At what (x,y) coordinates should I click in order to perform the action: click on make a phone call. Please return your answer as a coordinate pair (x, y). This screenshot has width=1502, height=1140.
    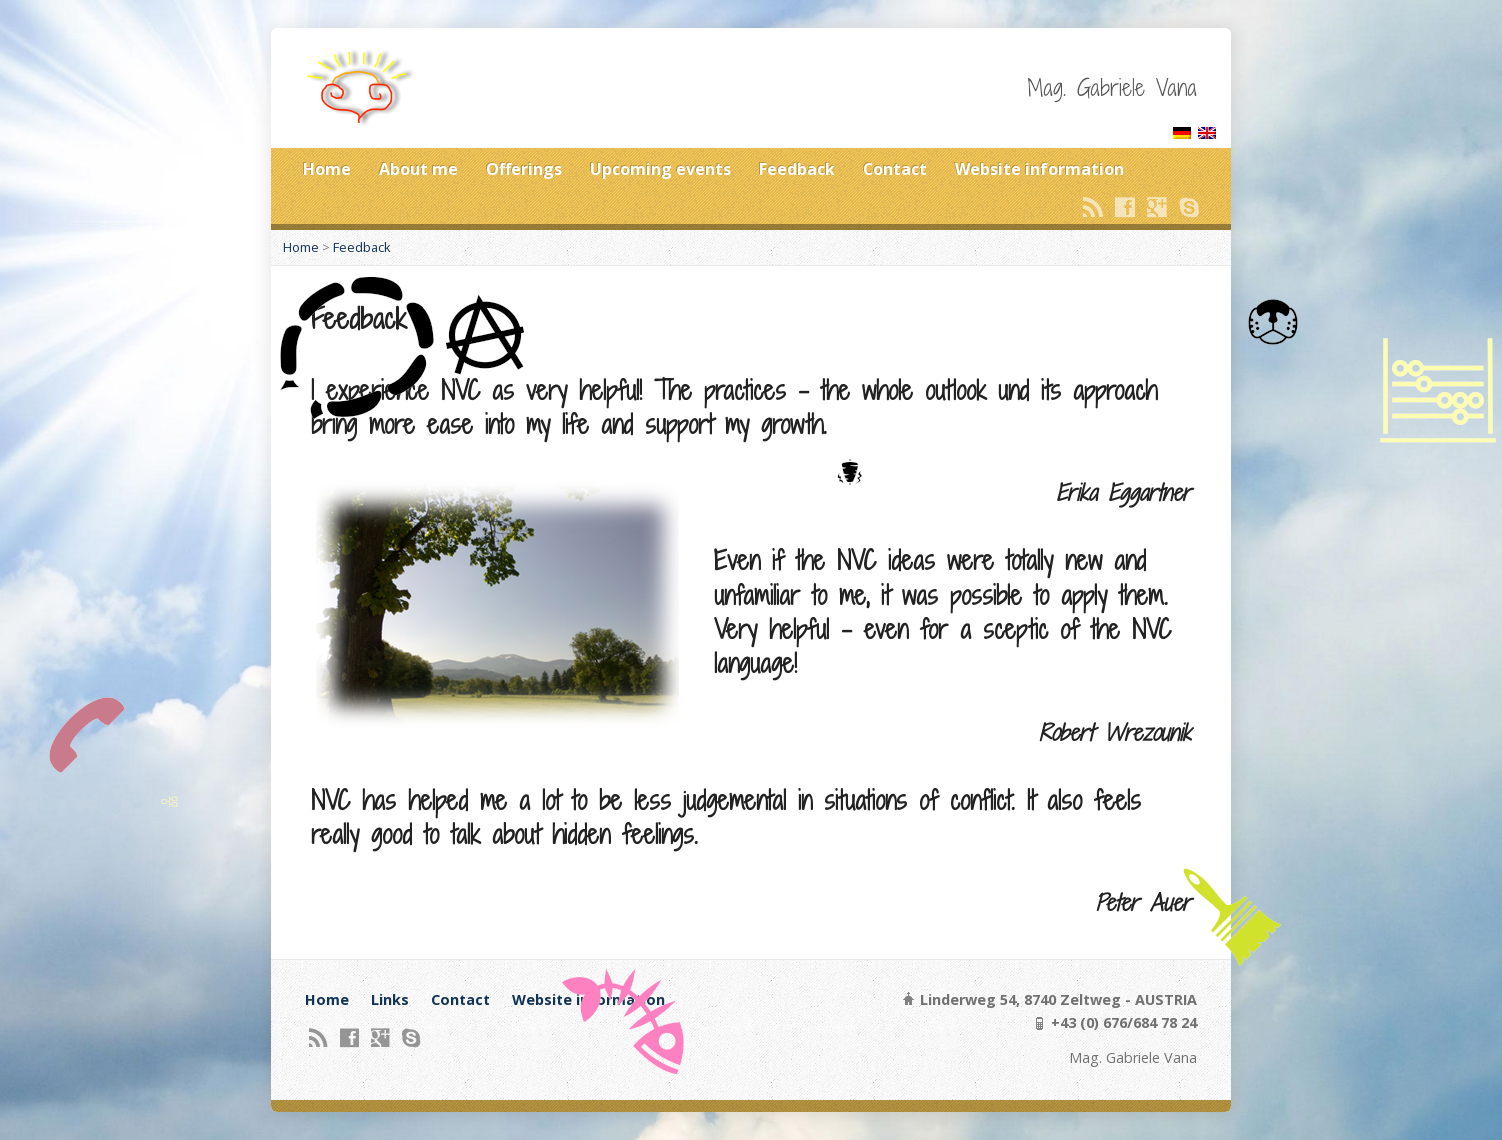
    Looking at the image, I should click on (87, 735).